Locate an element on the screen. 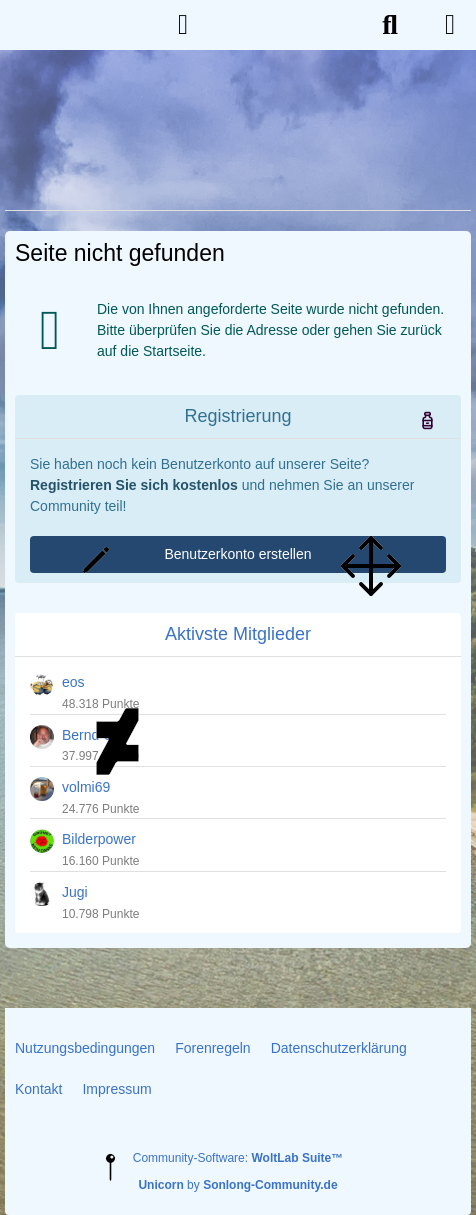 This screenshot has width=476, height=1215. edit content or text is located at coordinates (96, 560).